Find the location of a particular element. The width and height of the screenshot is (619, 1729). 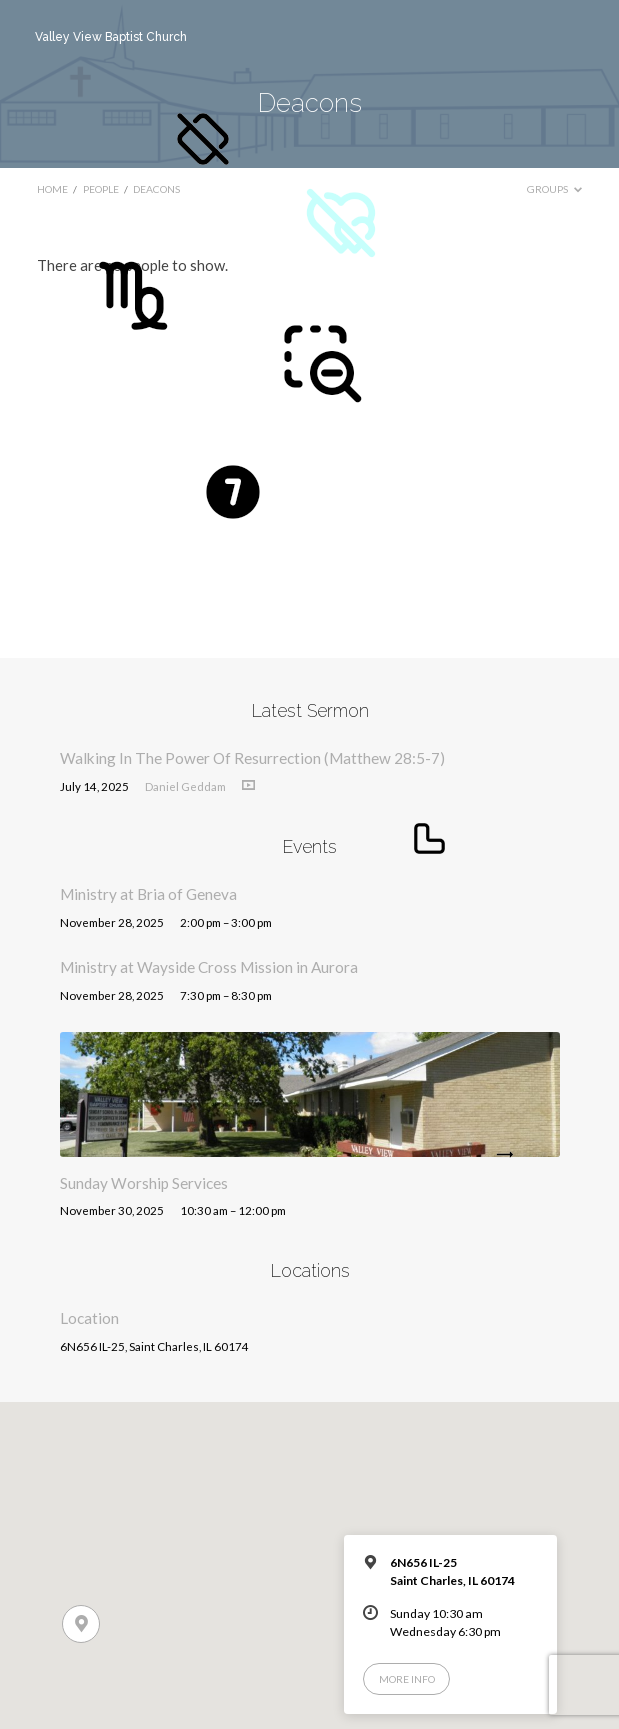

disable or turn off favorites is located at coordinates (341, 223).